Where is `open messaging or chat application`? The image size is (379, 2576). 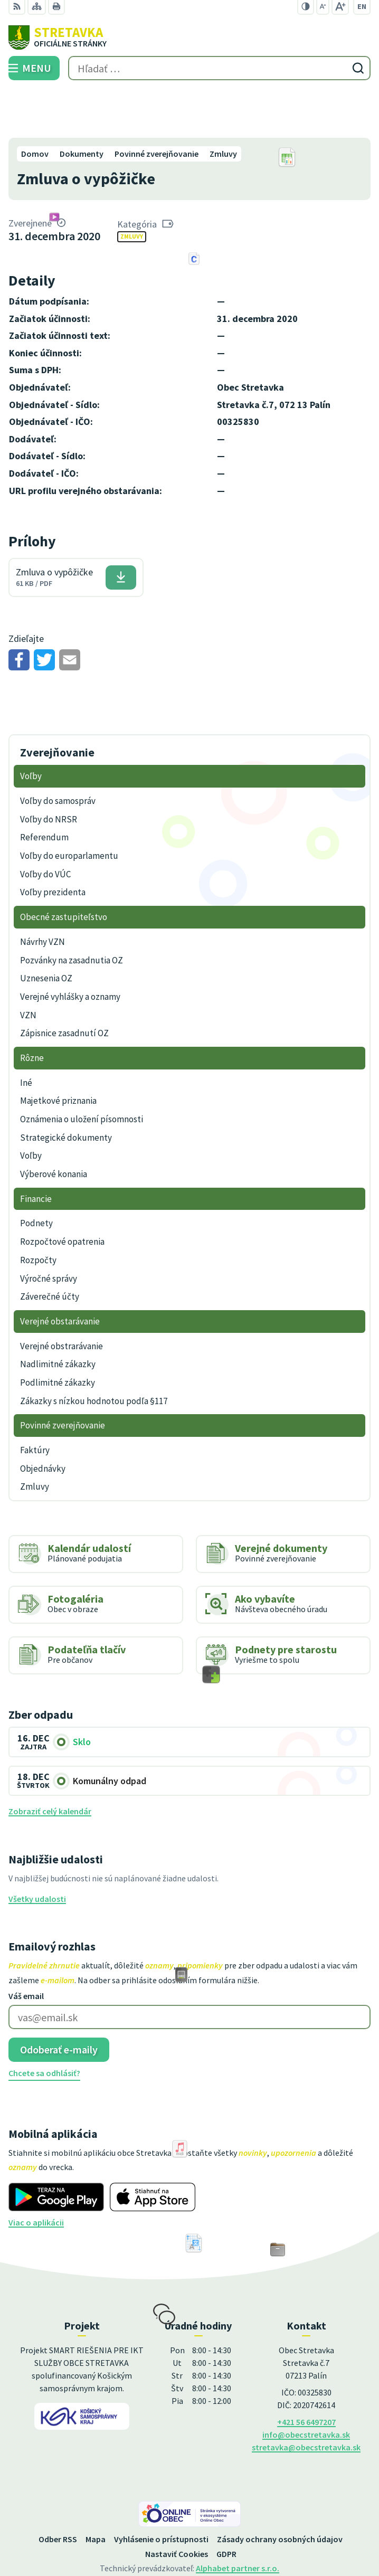
open messaging or chat application is located at coordinates (164, 2315).